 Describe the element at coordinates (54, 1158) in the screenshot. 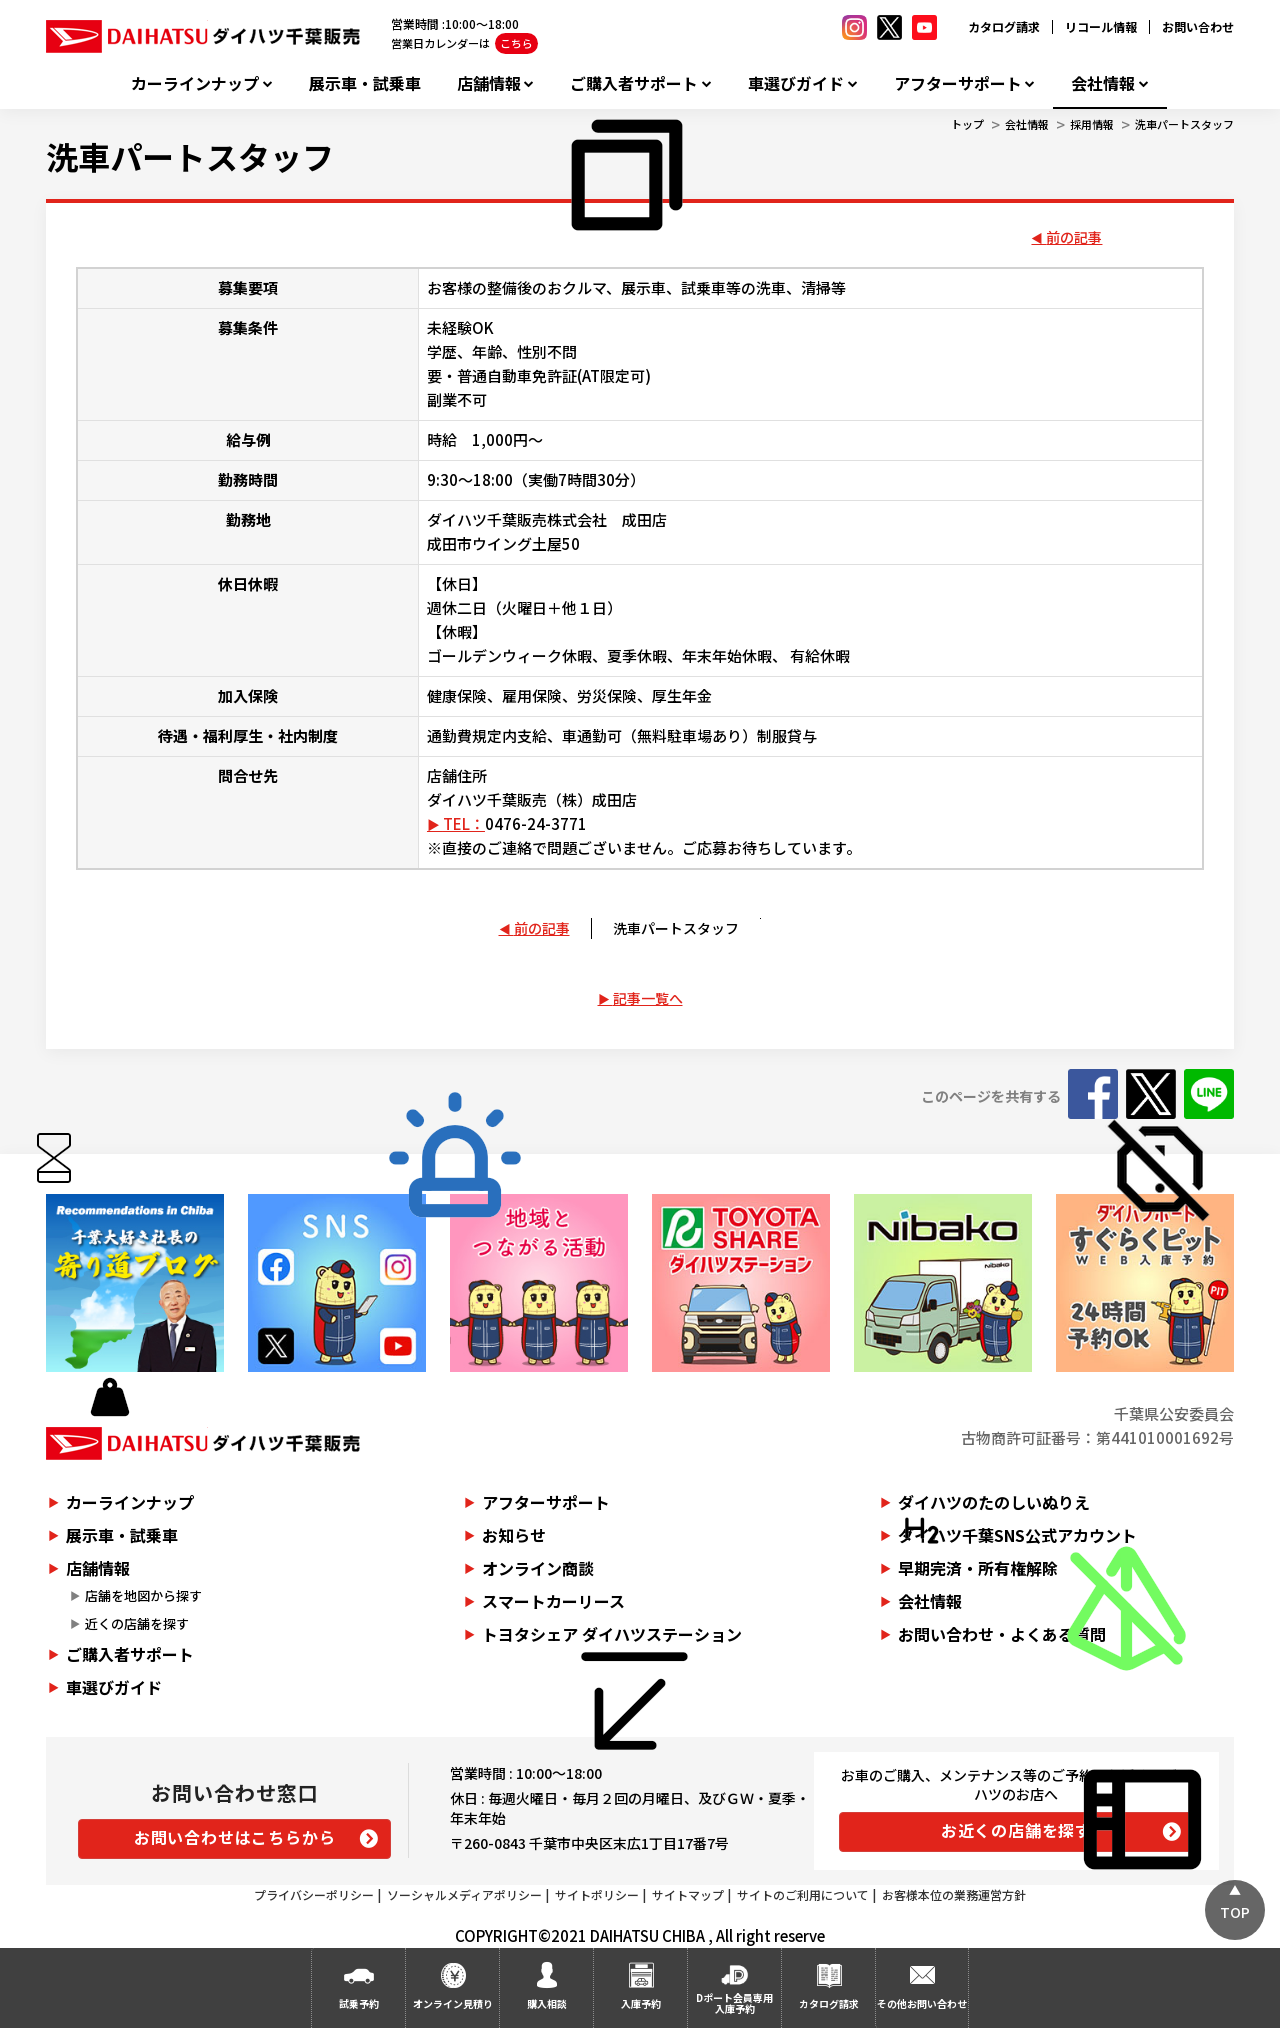

I see `indicates time is running low` at that location.